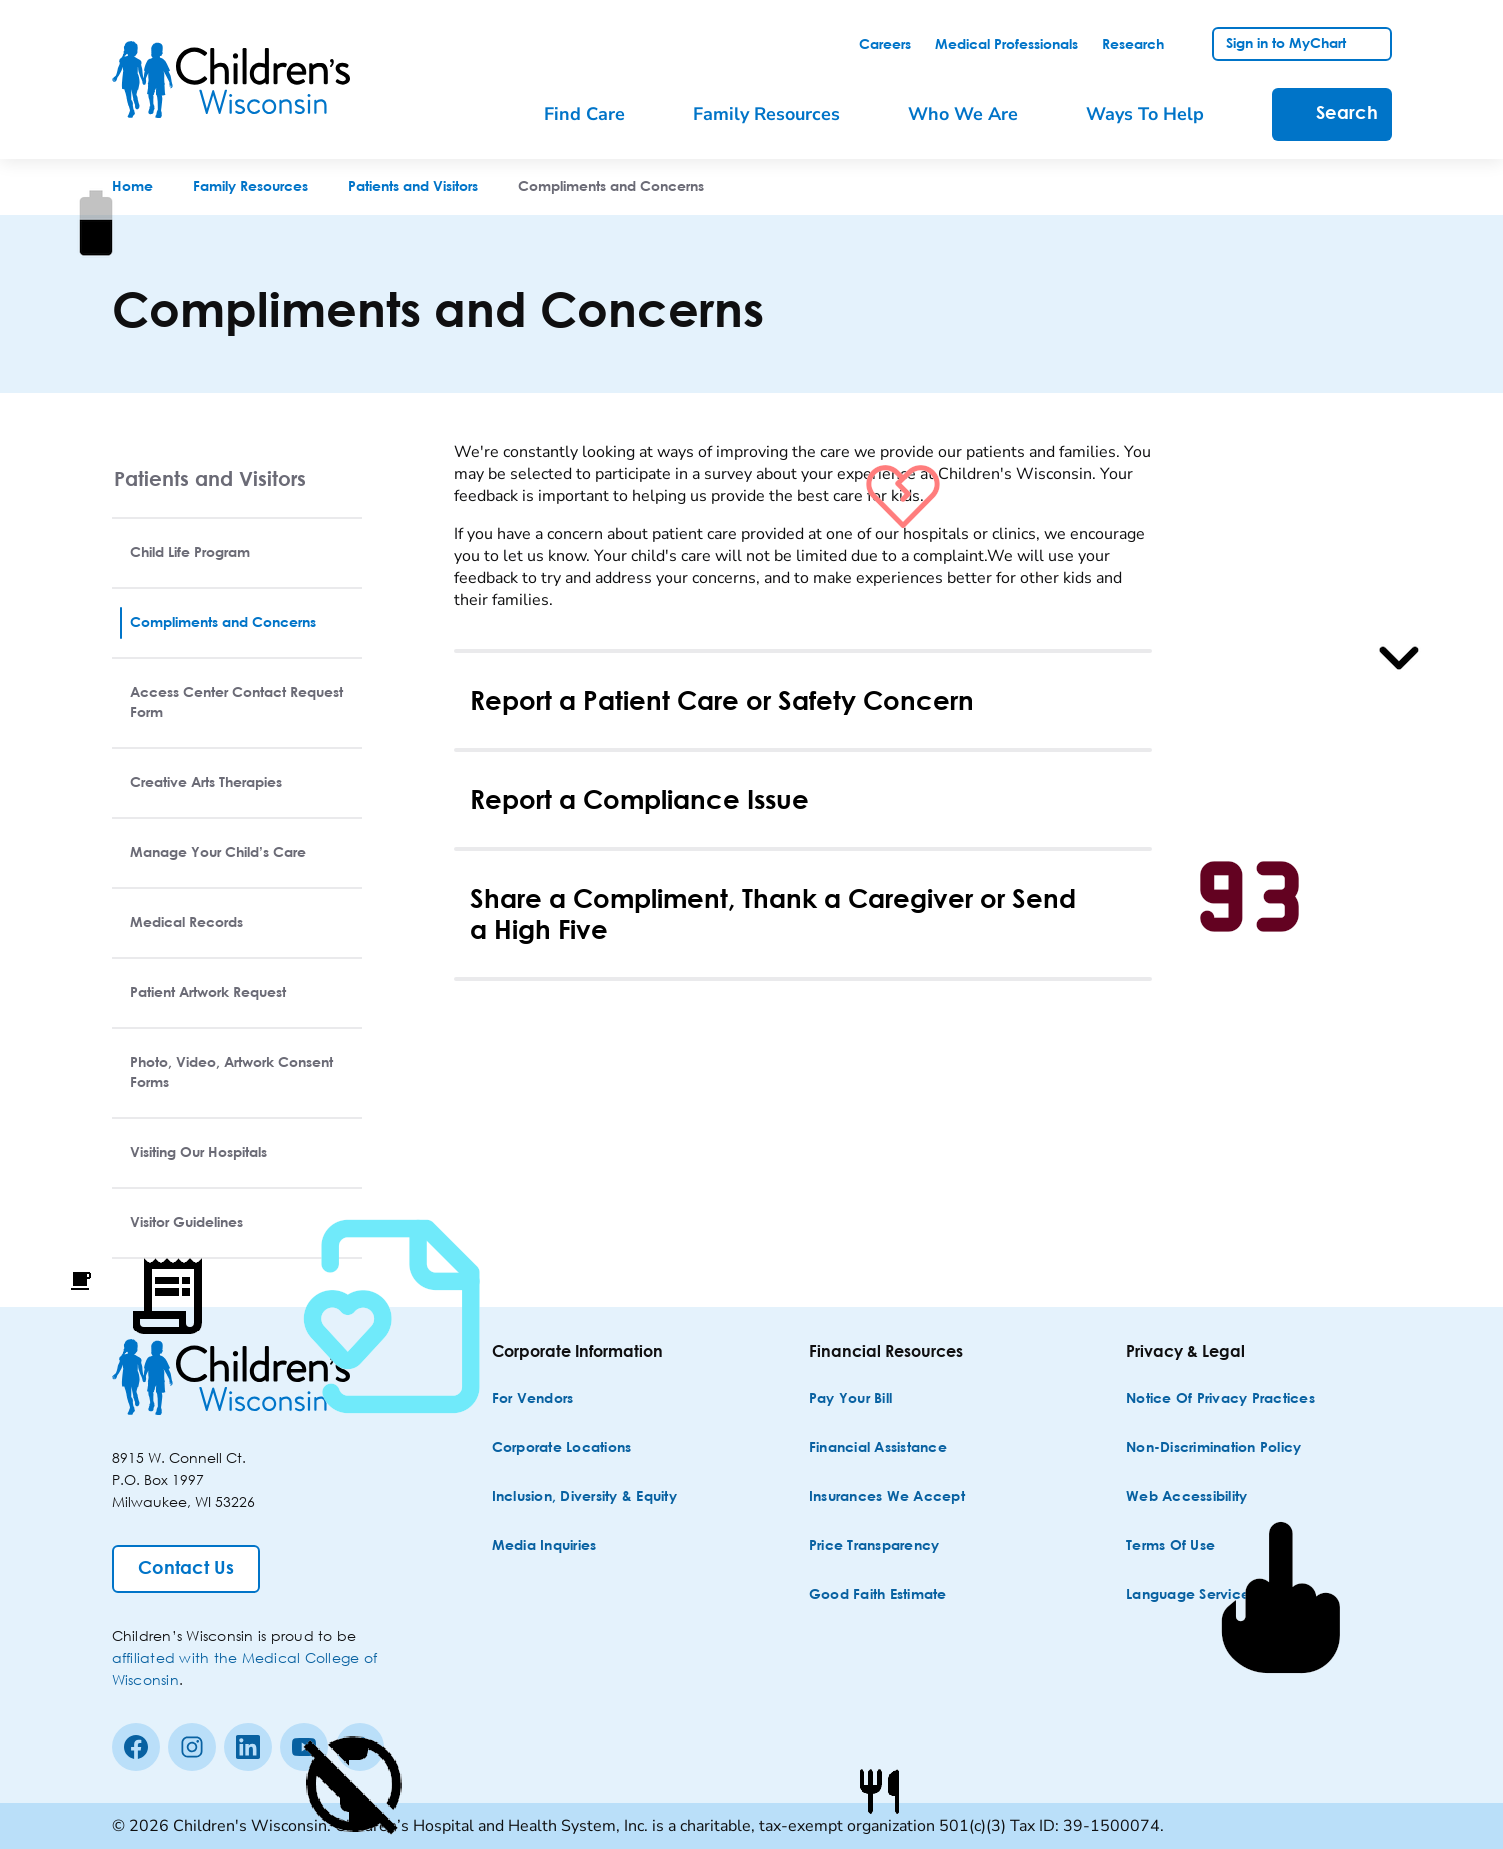 This screenshot has width=1503, height=1849. I want to click on expand a collapsed section or dropdown menu, so click(1399, 657).